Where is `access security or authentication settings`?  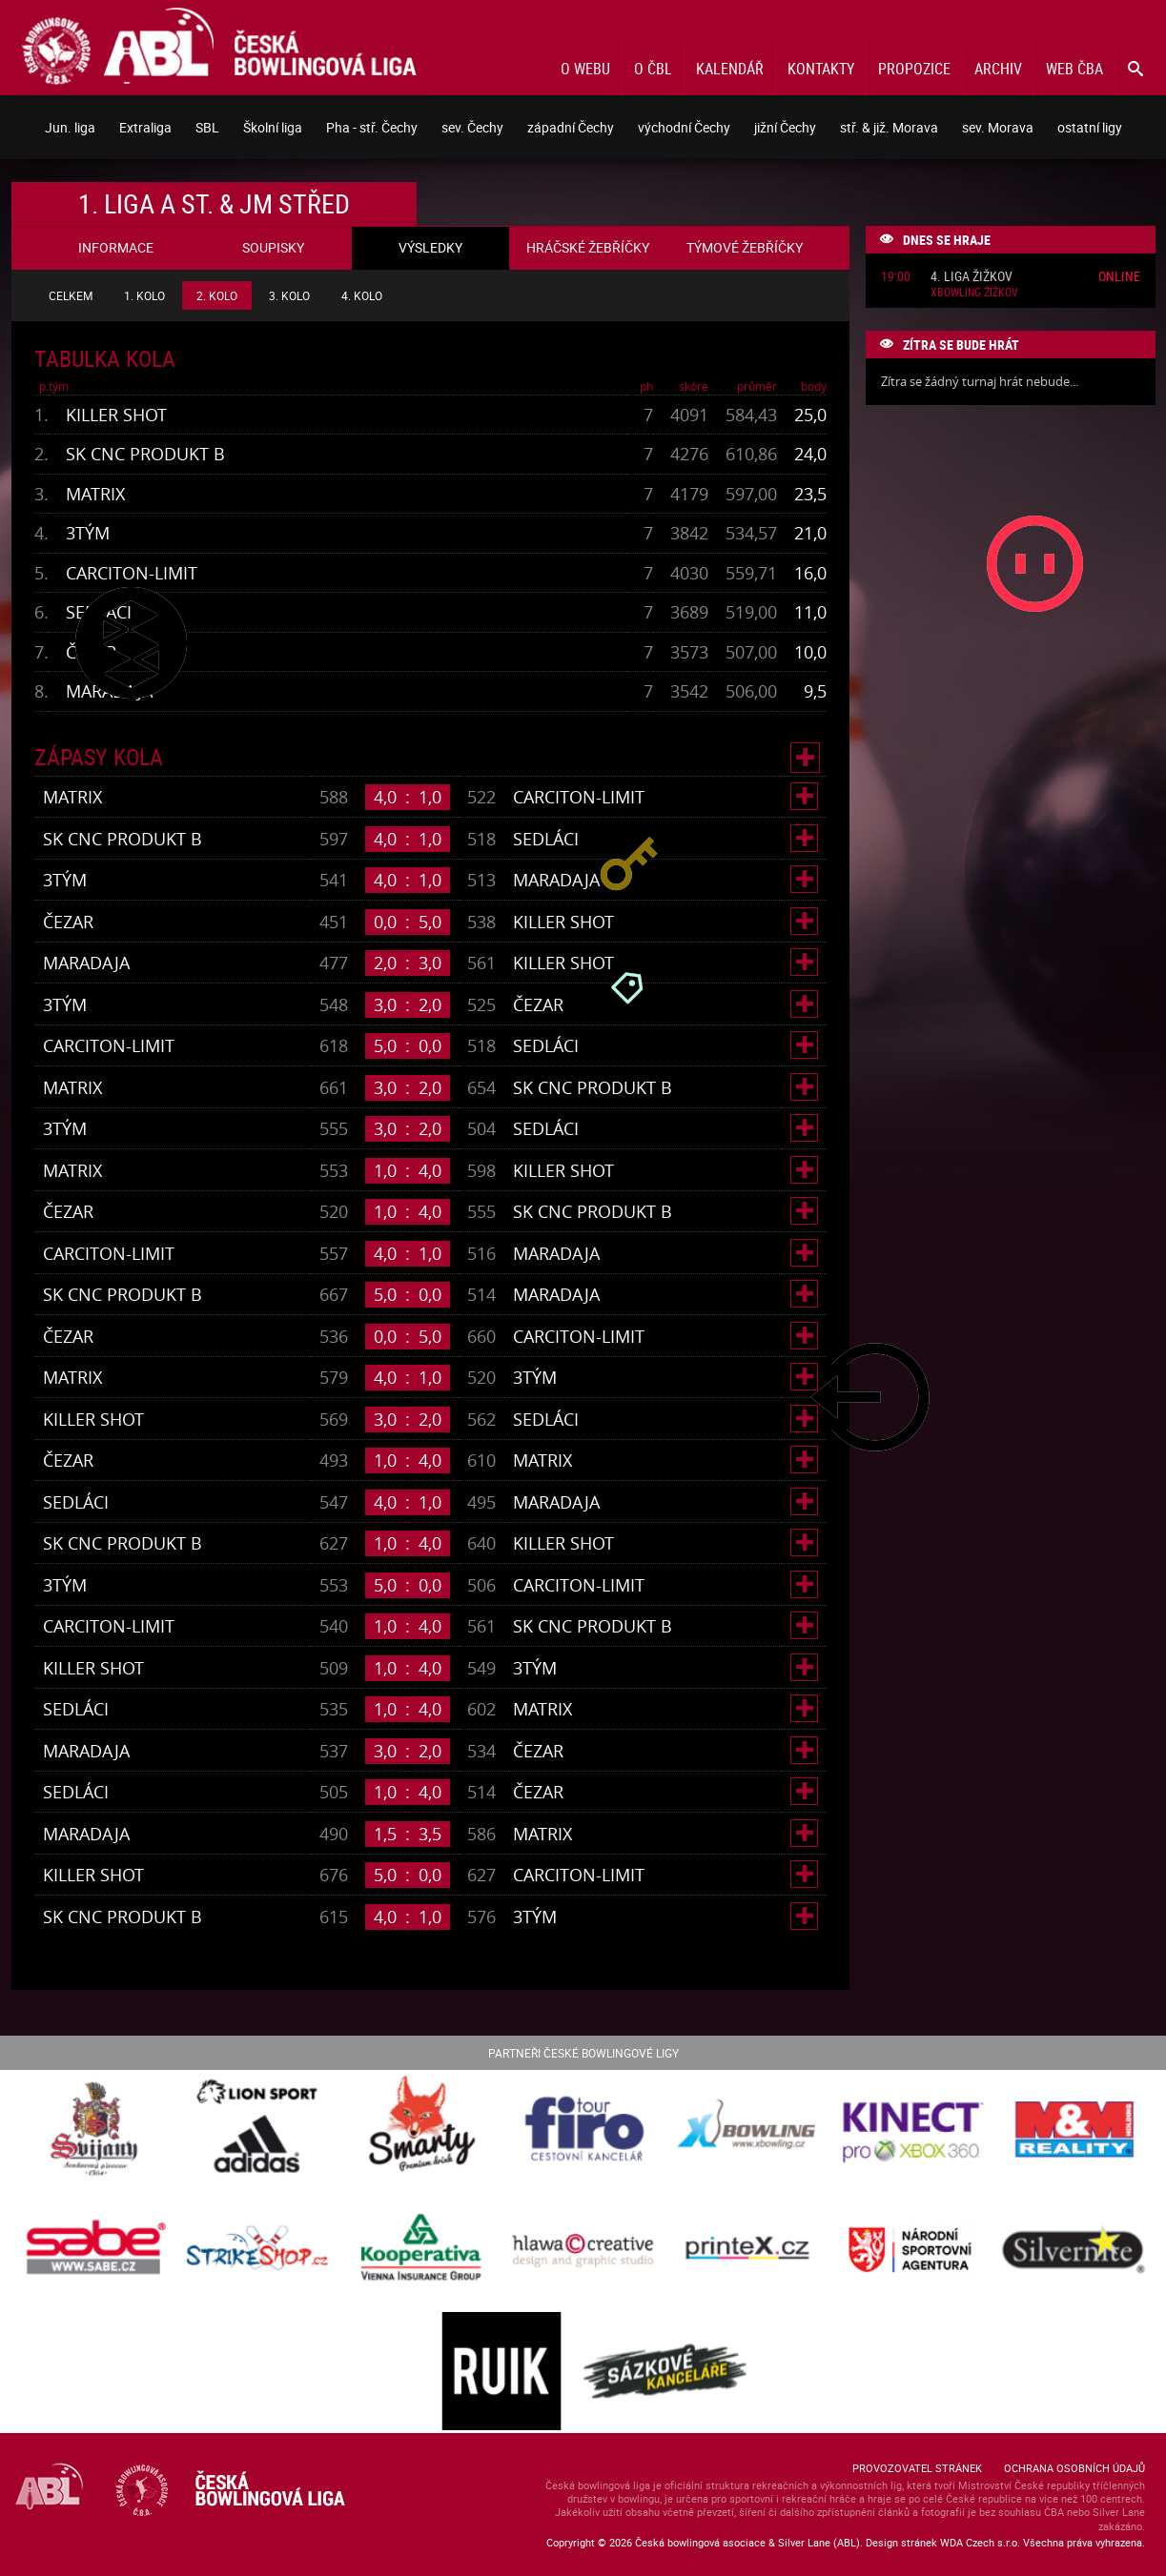
access security or authentication settings is located at coordinates (628, 862).